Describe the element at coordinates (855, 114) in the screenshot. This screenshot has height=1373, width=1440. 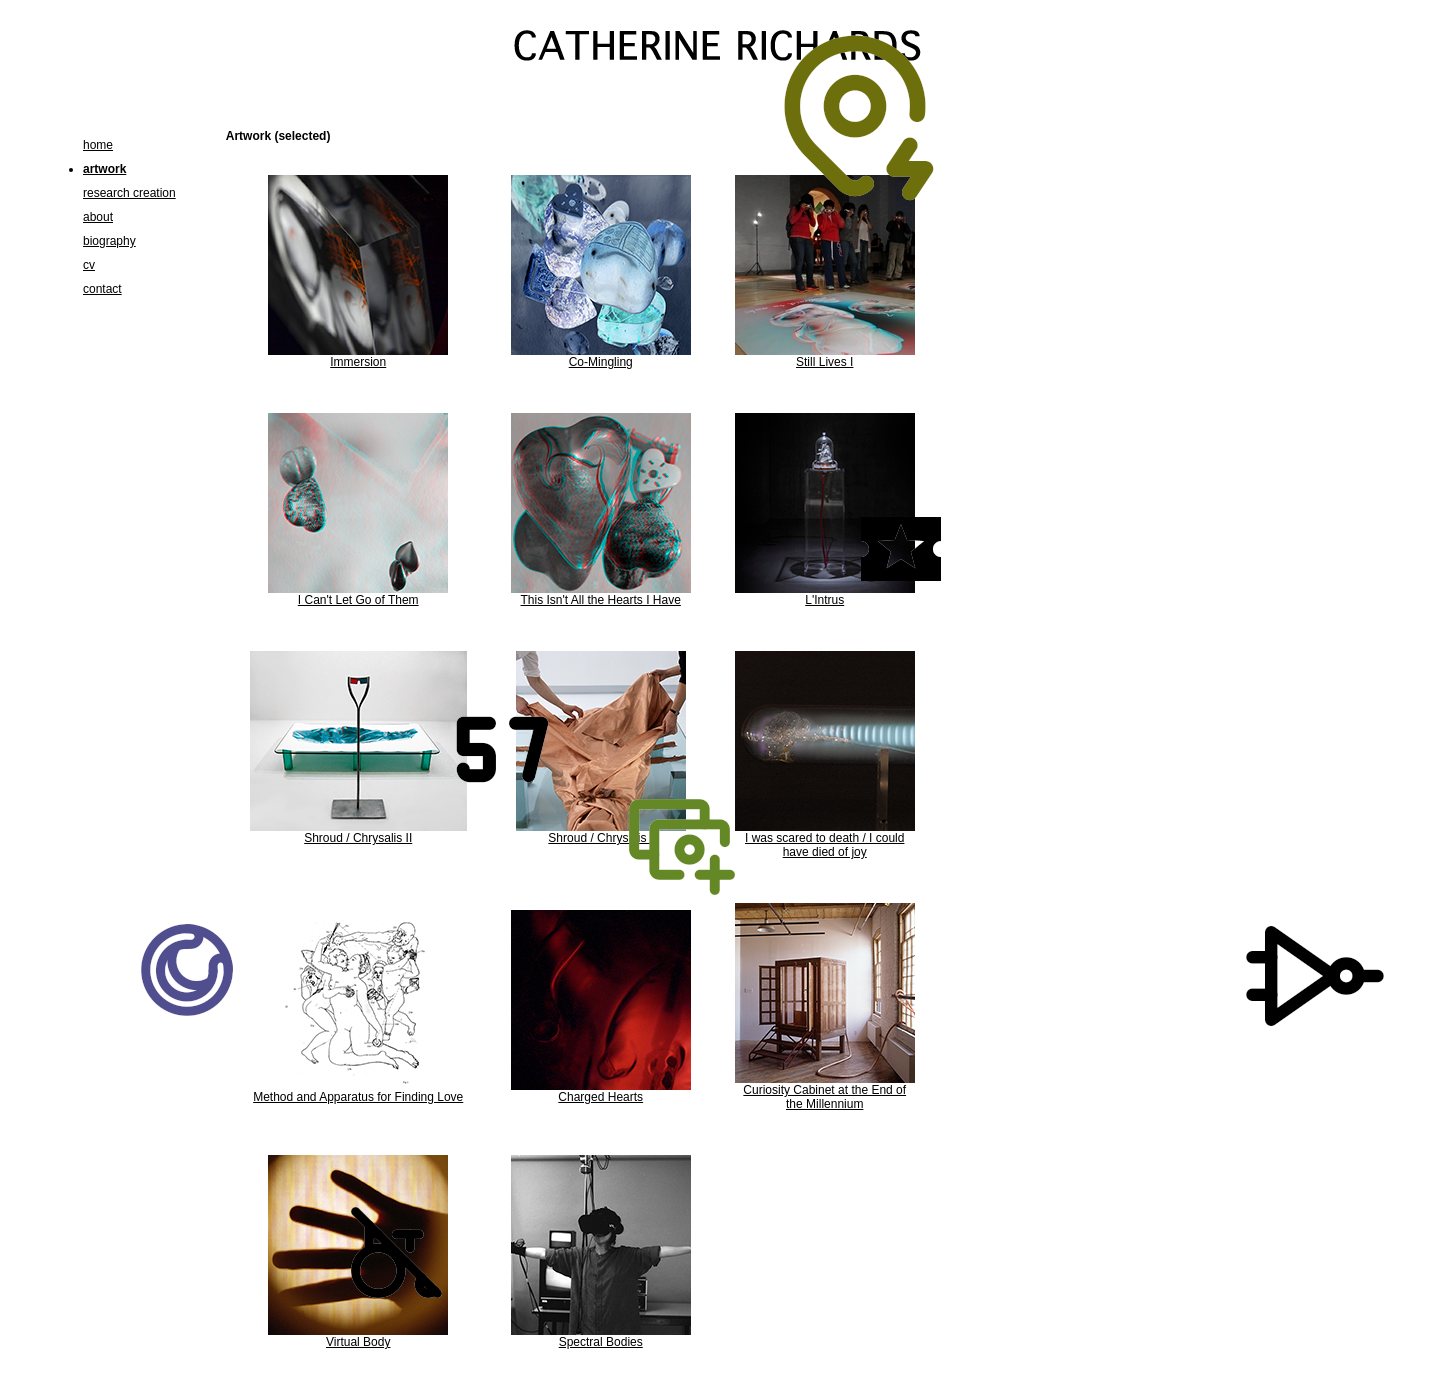
I see `enable fast or instant location tracking` at that location.